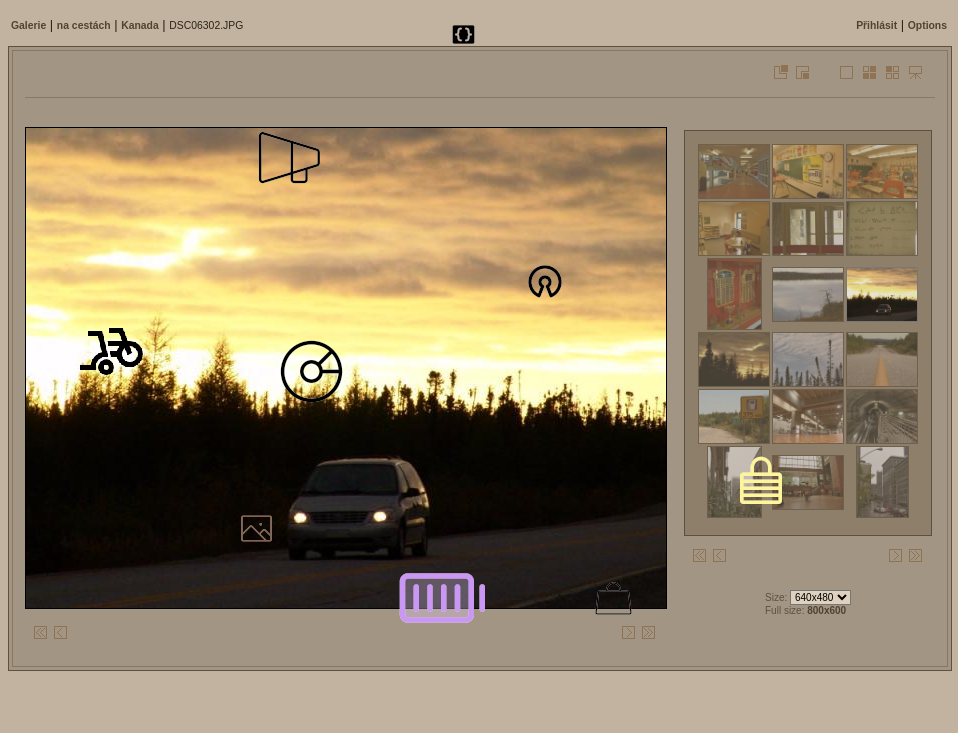  What do you see at coordinates (441, 598) in the screenshot?
I see `indicates full battery charge` at bounding box center [441, 598].